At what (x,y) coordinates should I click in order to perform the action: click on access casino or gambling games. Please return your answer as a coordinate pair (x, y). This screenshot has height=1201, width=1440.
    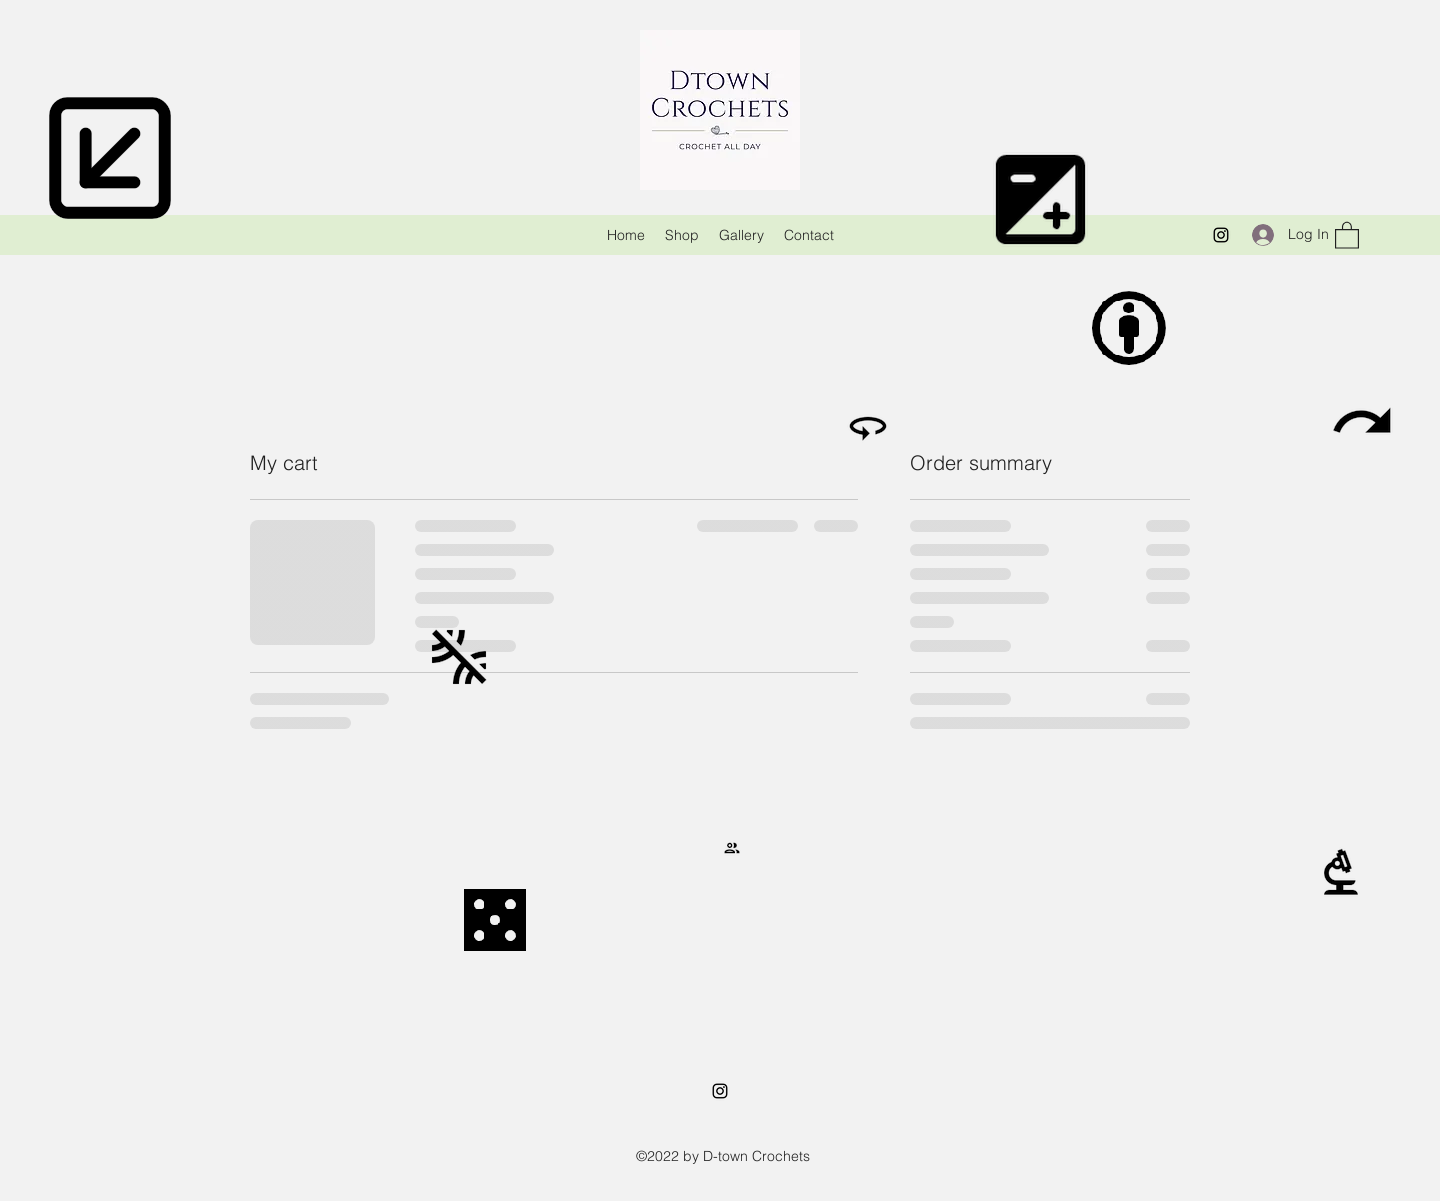
    Looking at the image, I should click on (495, 920).